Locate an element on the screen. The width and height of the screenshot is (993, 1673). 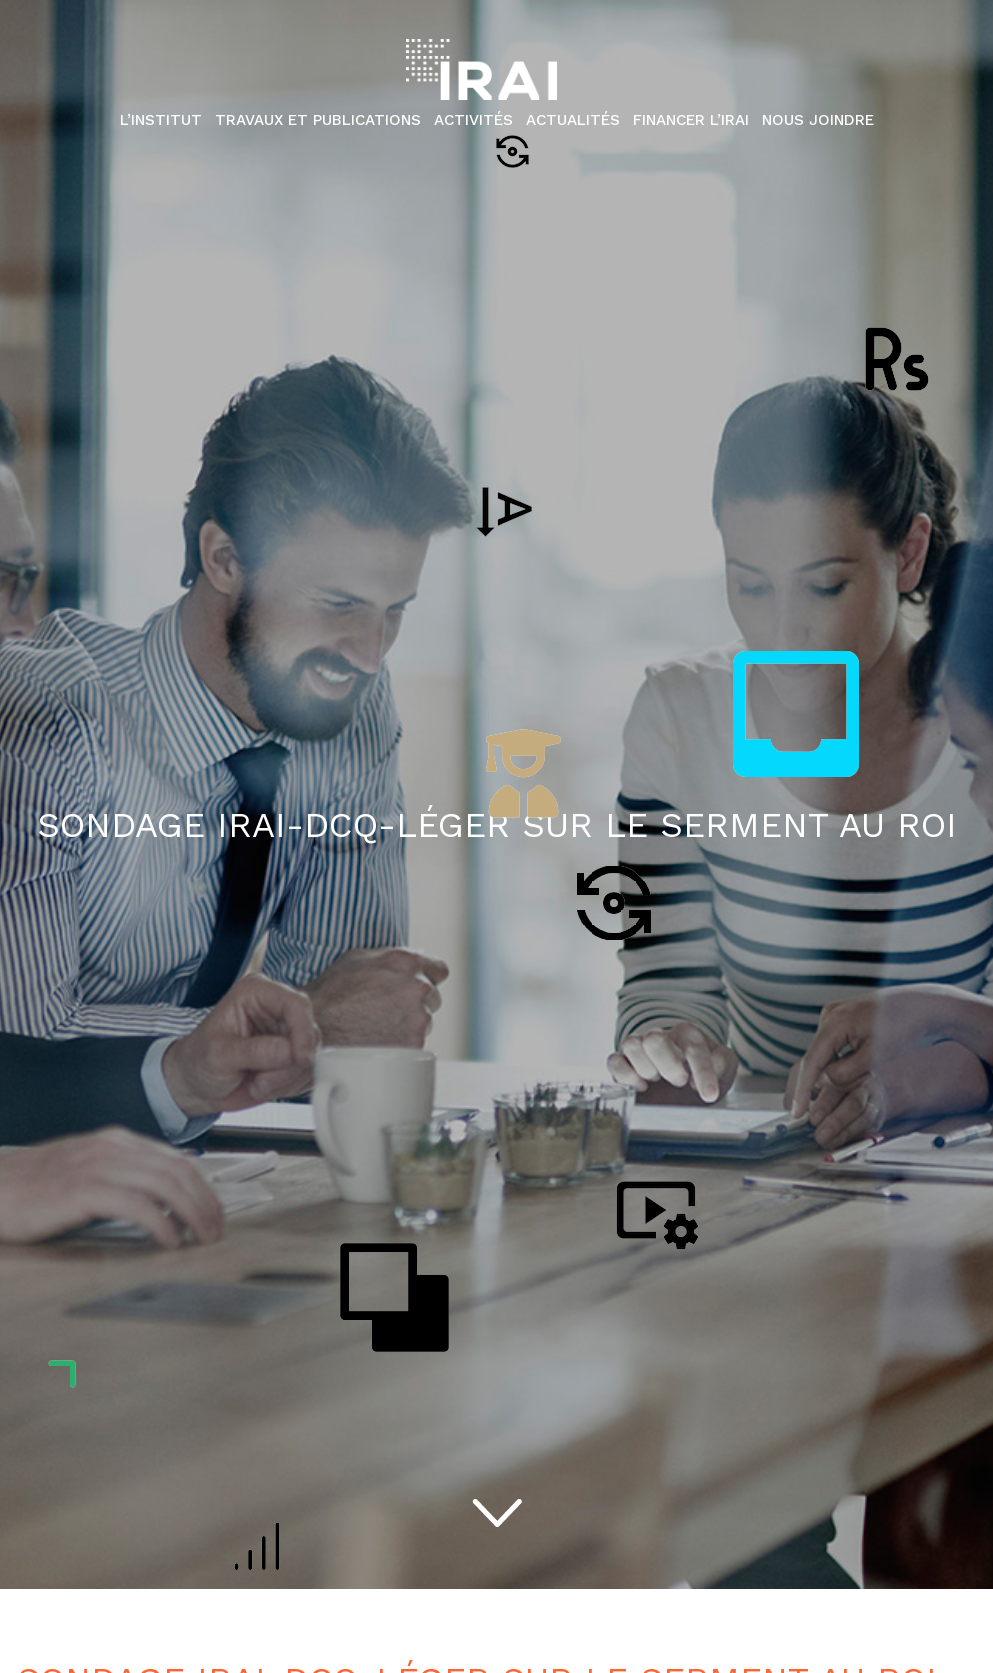
adjust video playback settings is located at coordinates (656, 1210).